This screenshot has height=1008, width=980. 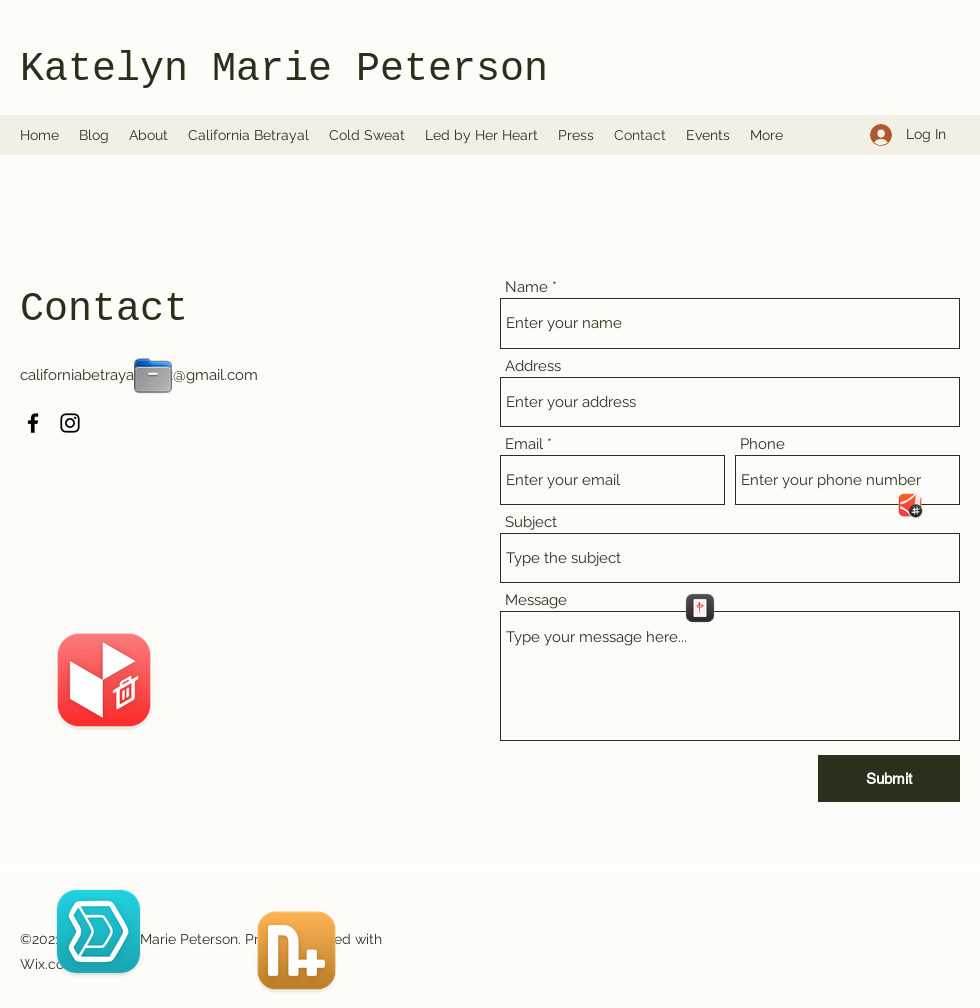 I want to click on open zathura document viewer, so click(x=910, y=505).